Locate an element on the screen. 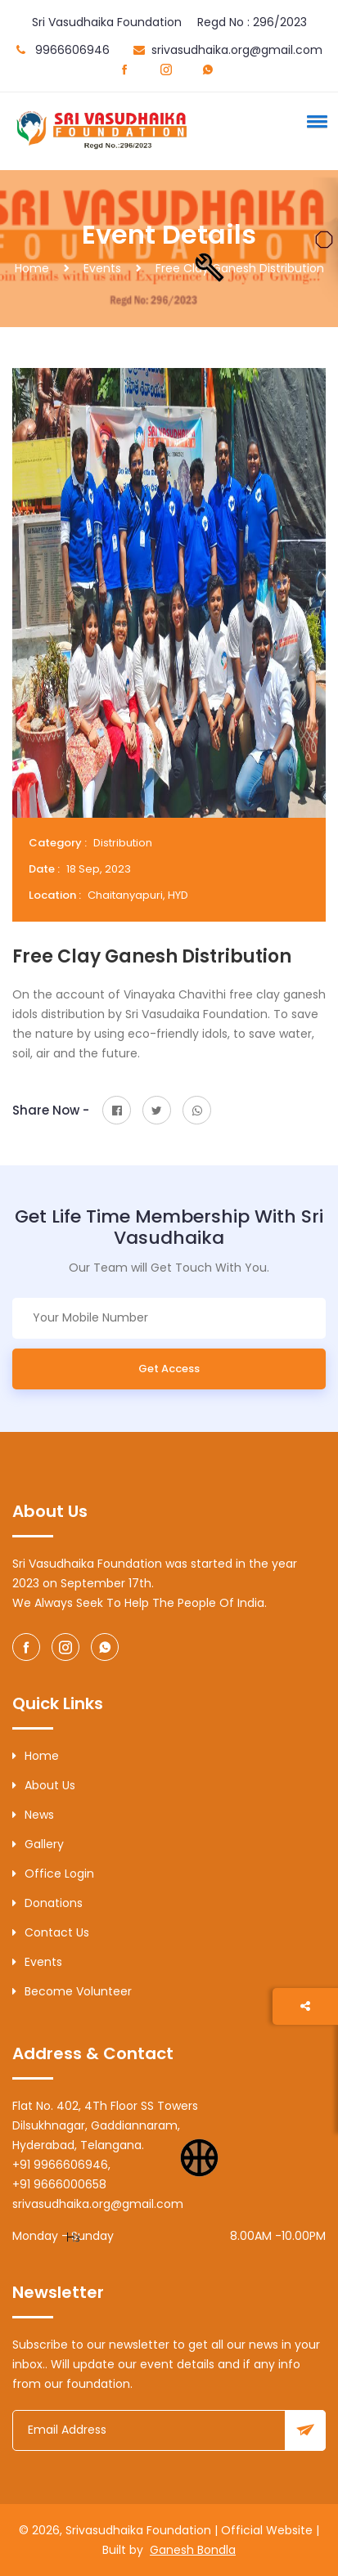  format text as heading level 3 is located at coordinates (73, 2237).